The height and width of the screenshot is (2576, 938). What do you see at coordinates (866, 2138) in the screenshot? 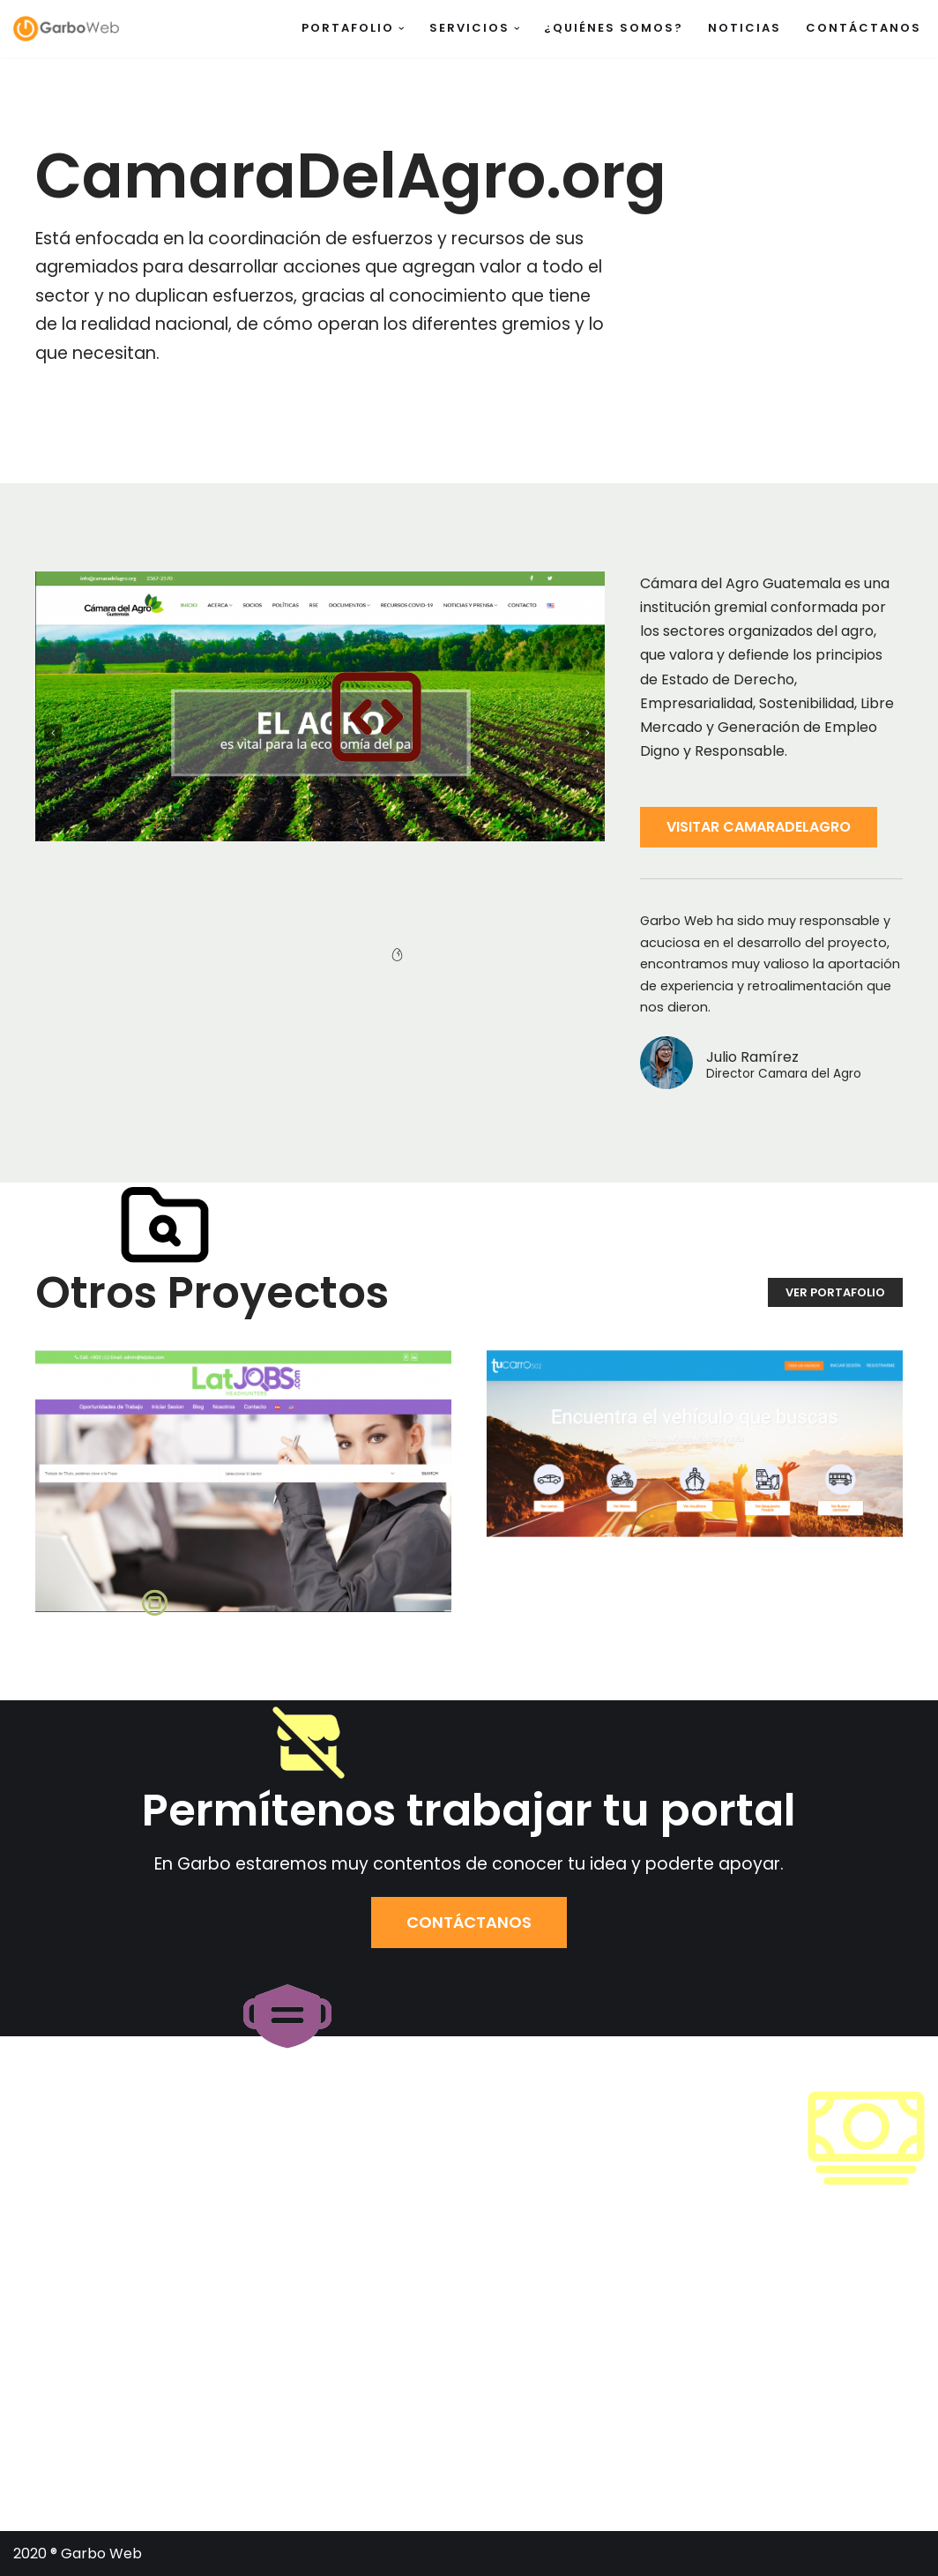
I see `view your cash balance` at bounding box center [866, 2138].